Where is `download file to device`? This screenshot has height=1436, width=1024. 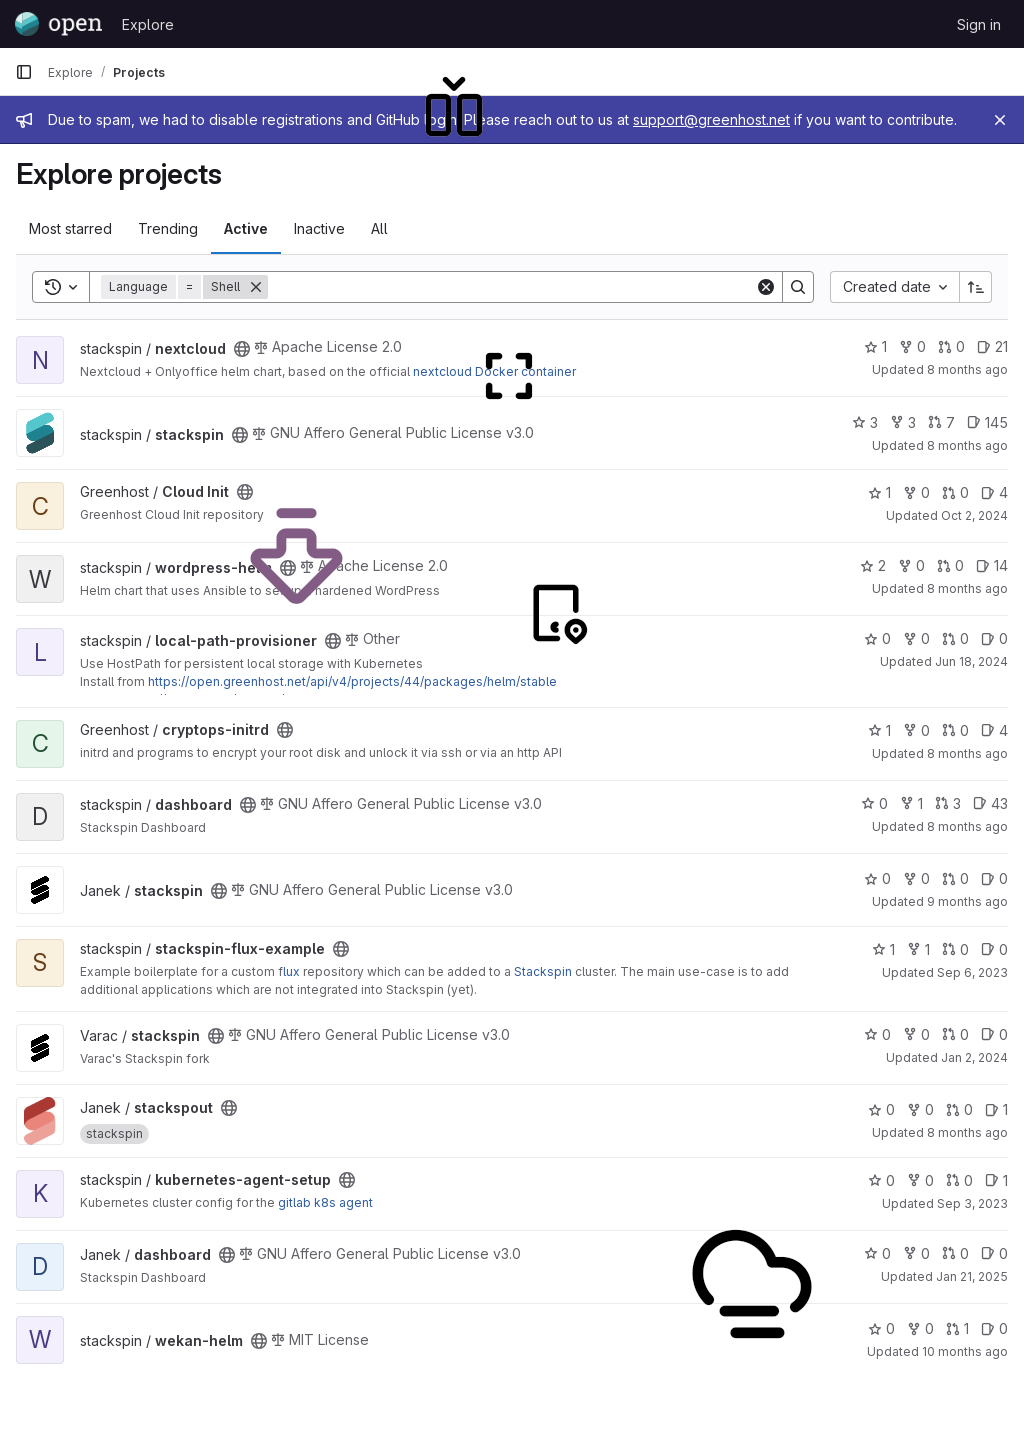
download file to device is located at coordinates (296, 553).